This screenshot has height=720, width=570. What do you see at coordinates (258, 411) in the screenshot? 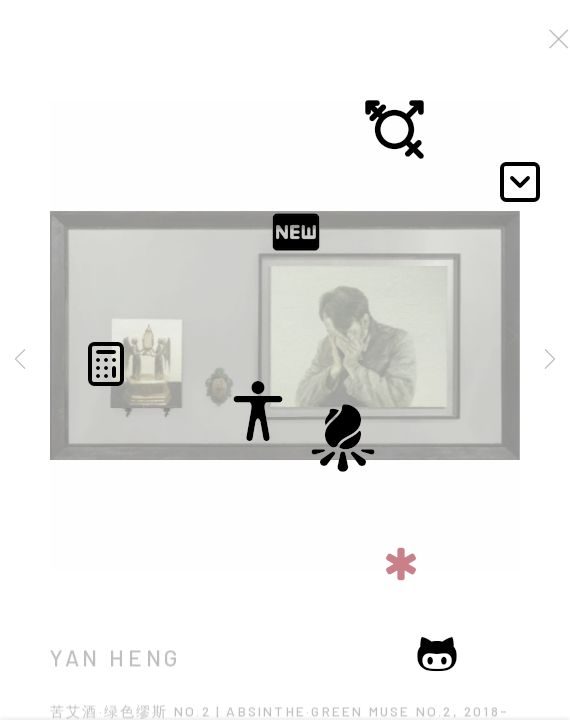
I see `access accessibility settings` at bounding box center [258, 411].